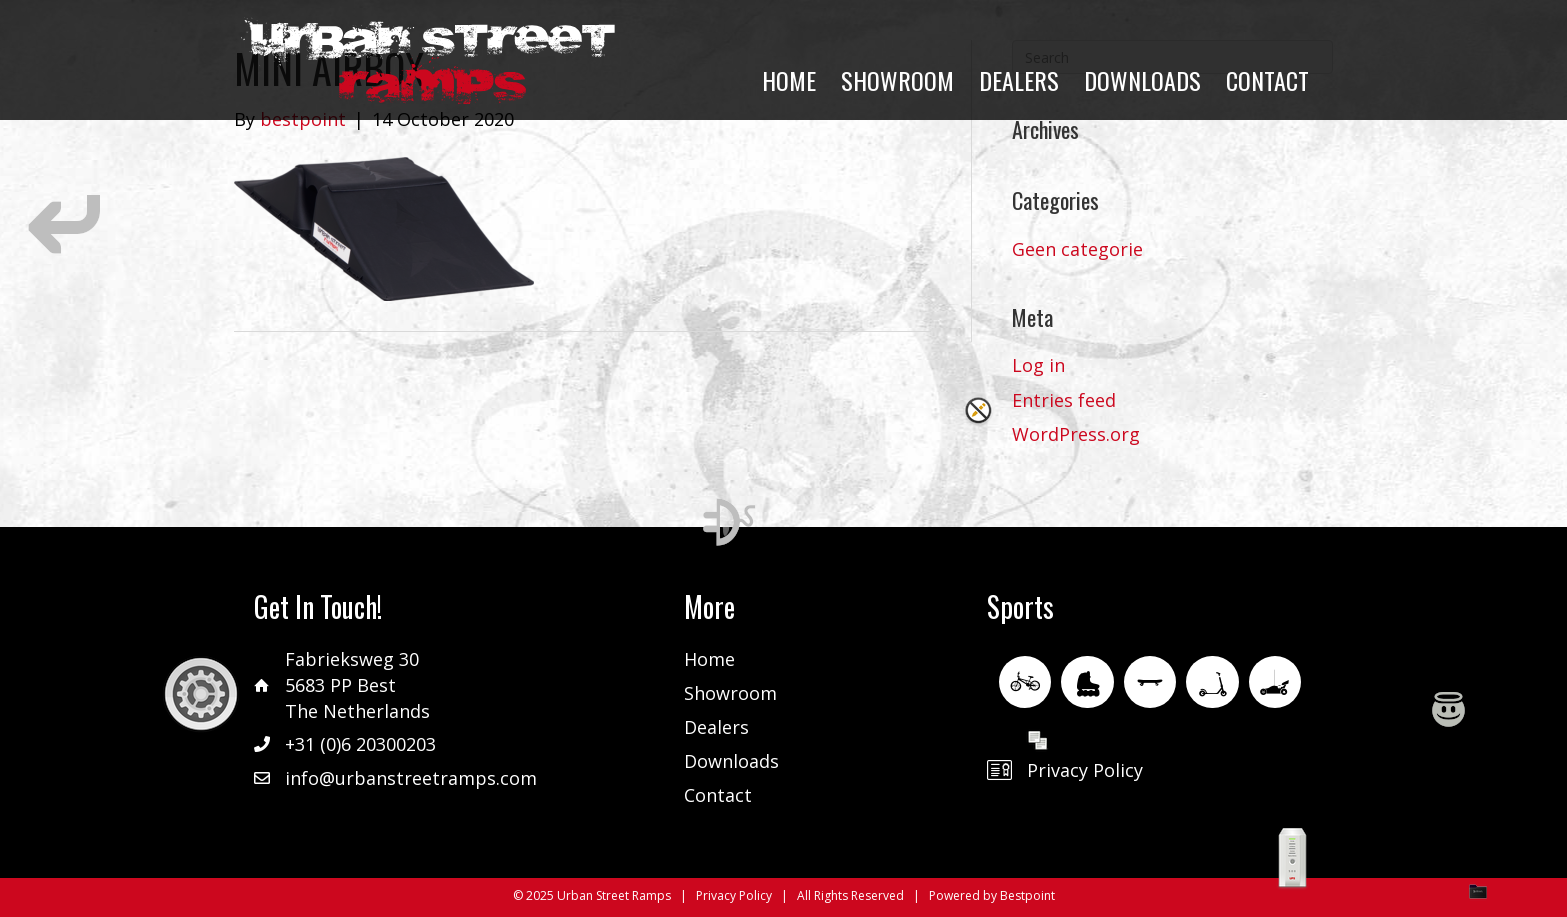 This screenshot has width=1567, height=917. I want to click on indicates a read-only folder with restricted write access, so click(926, 370).